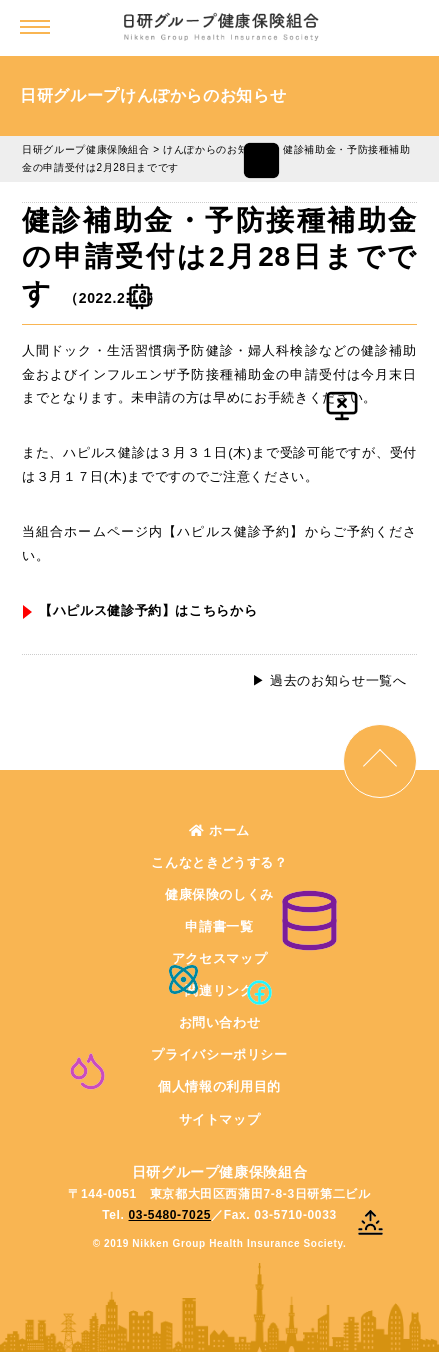  I want to click on access database management, so click(309, 920).